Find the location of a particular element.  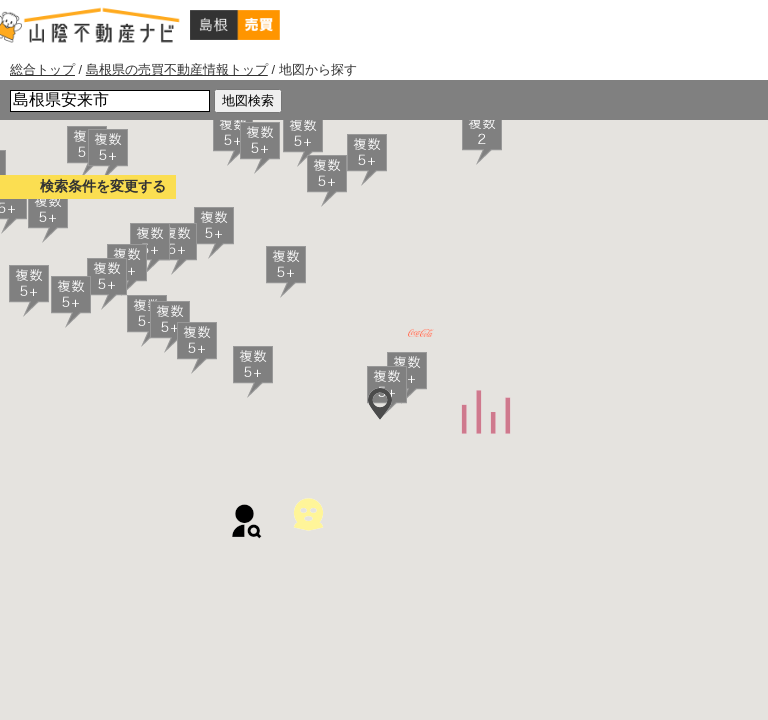

indicates criminal or suspicious user profile is located at coordinates (308, 514).